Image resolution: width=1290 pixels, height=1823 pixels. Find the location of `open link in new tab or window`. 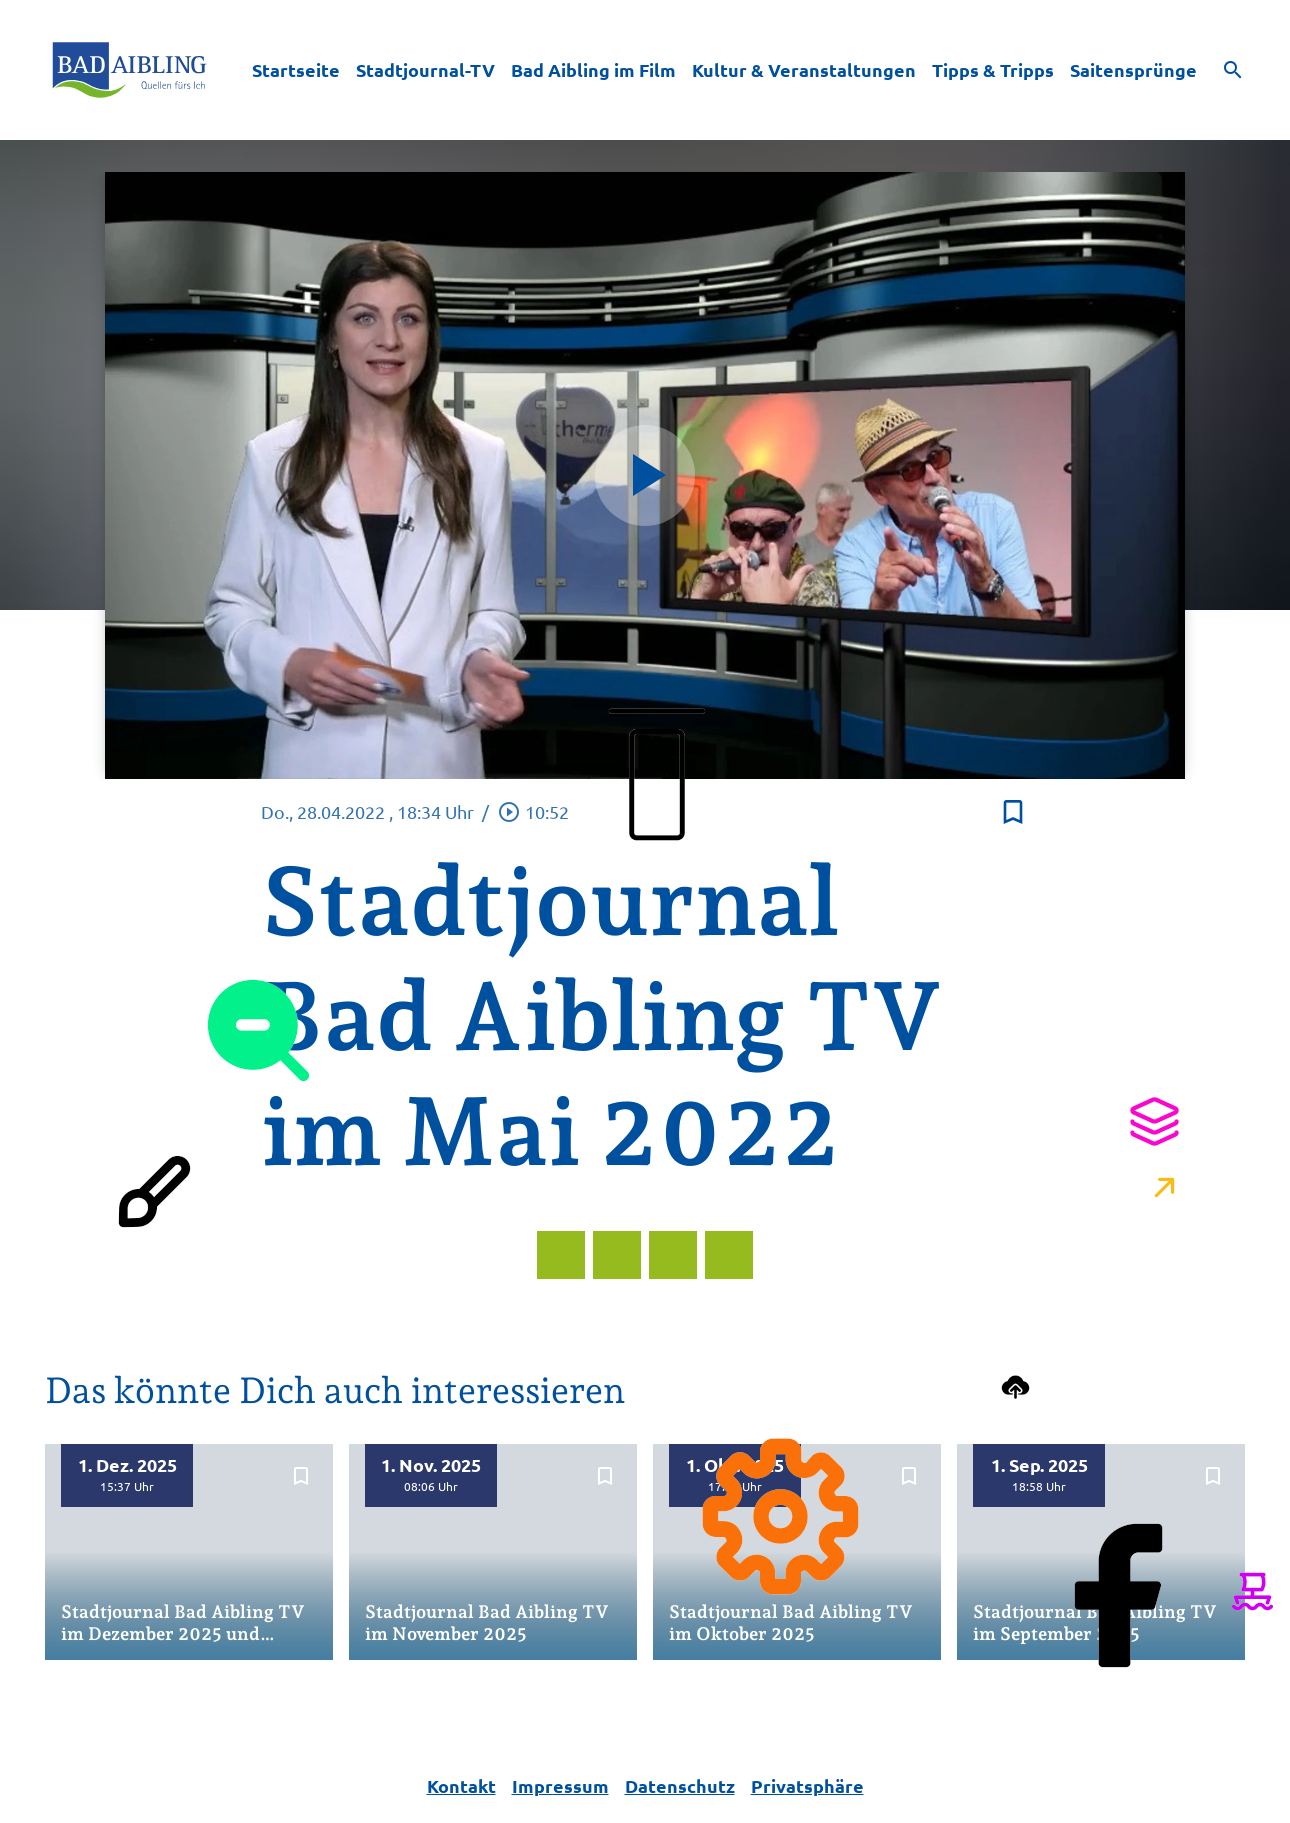

open link in new tab or window is located at coordinates (1164, 1187).